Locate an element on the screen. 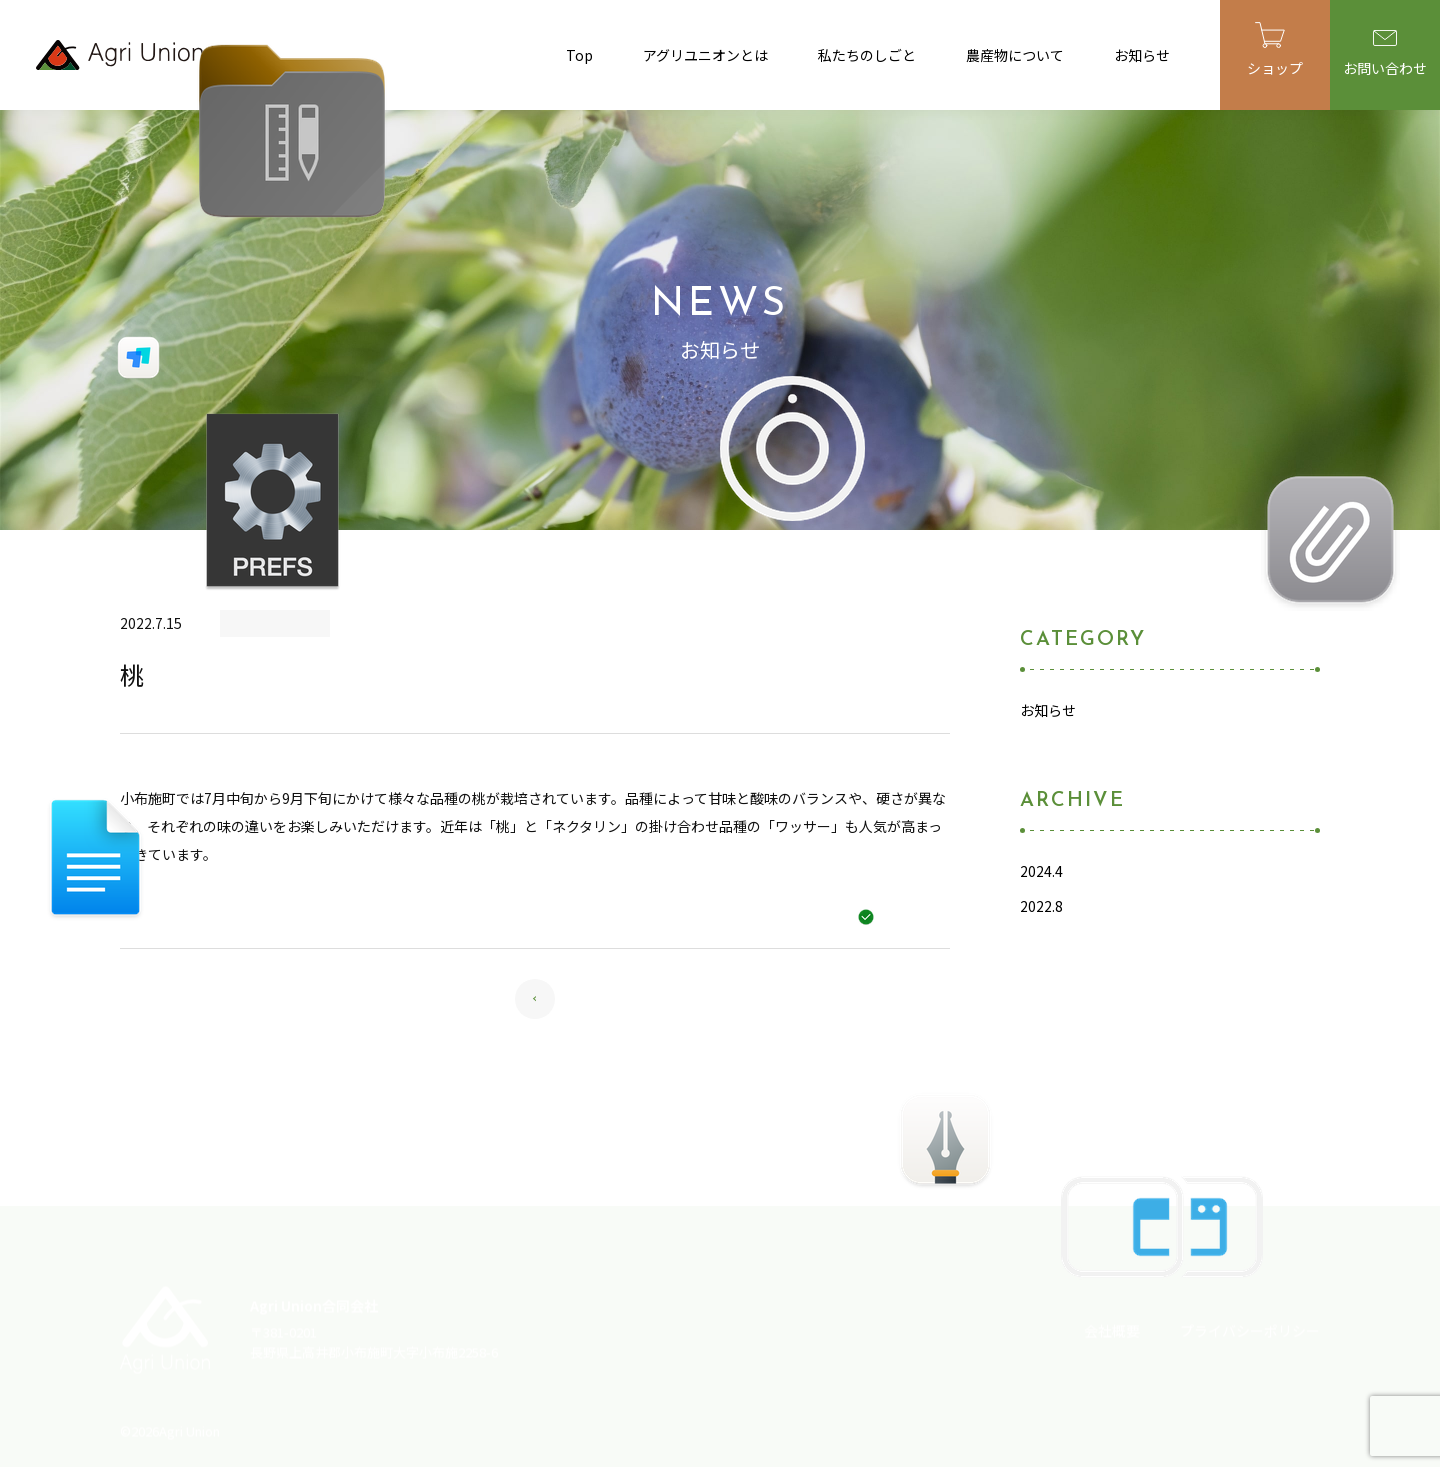 The width and height of the screenshot is (1440, 1470). open templates folder is located at coordinates (292, 131).